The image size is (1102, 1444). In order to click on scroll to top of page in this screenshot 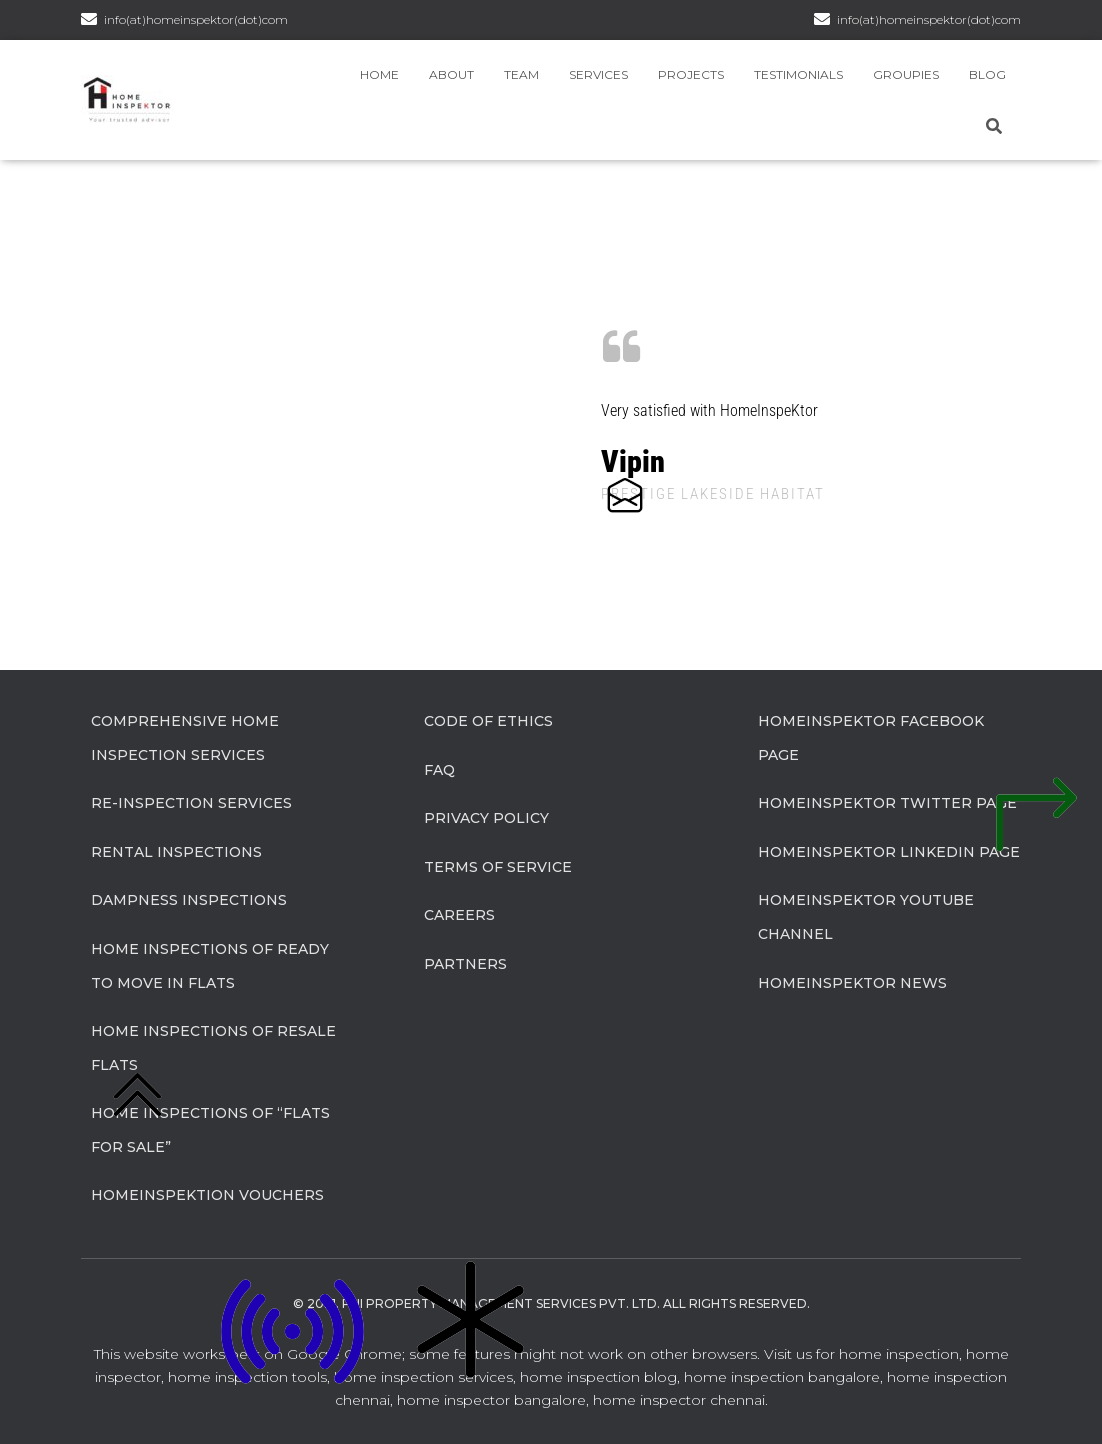, I will do `click(137, 1094)`.